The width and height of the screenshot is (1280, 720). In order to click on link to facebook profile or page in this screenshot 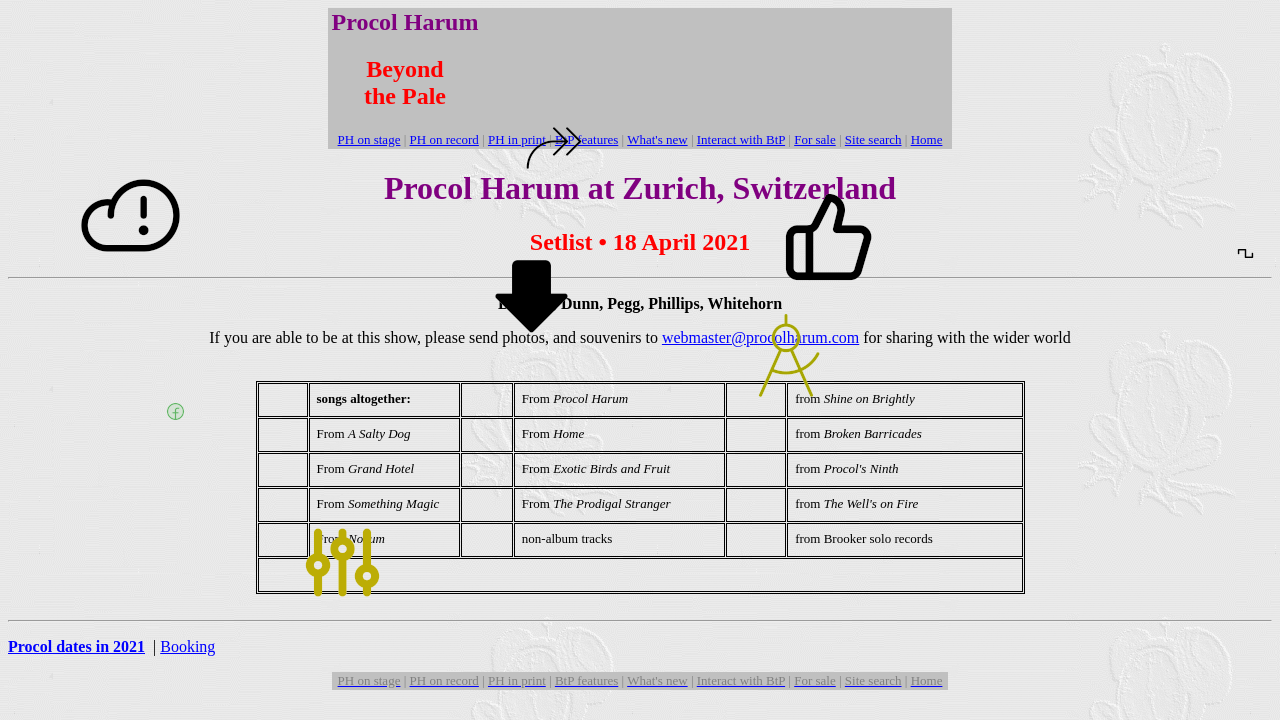, I will do `click(175, 411)`.